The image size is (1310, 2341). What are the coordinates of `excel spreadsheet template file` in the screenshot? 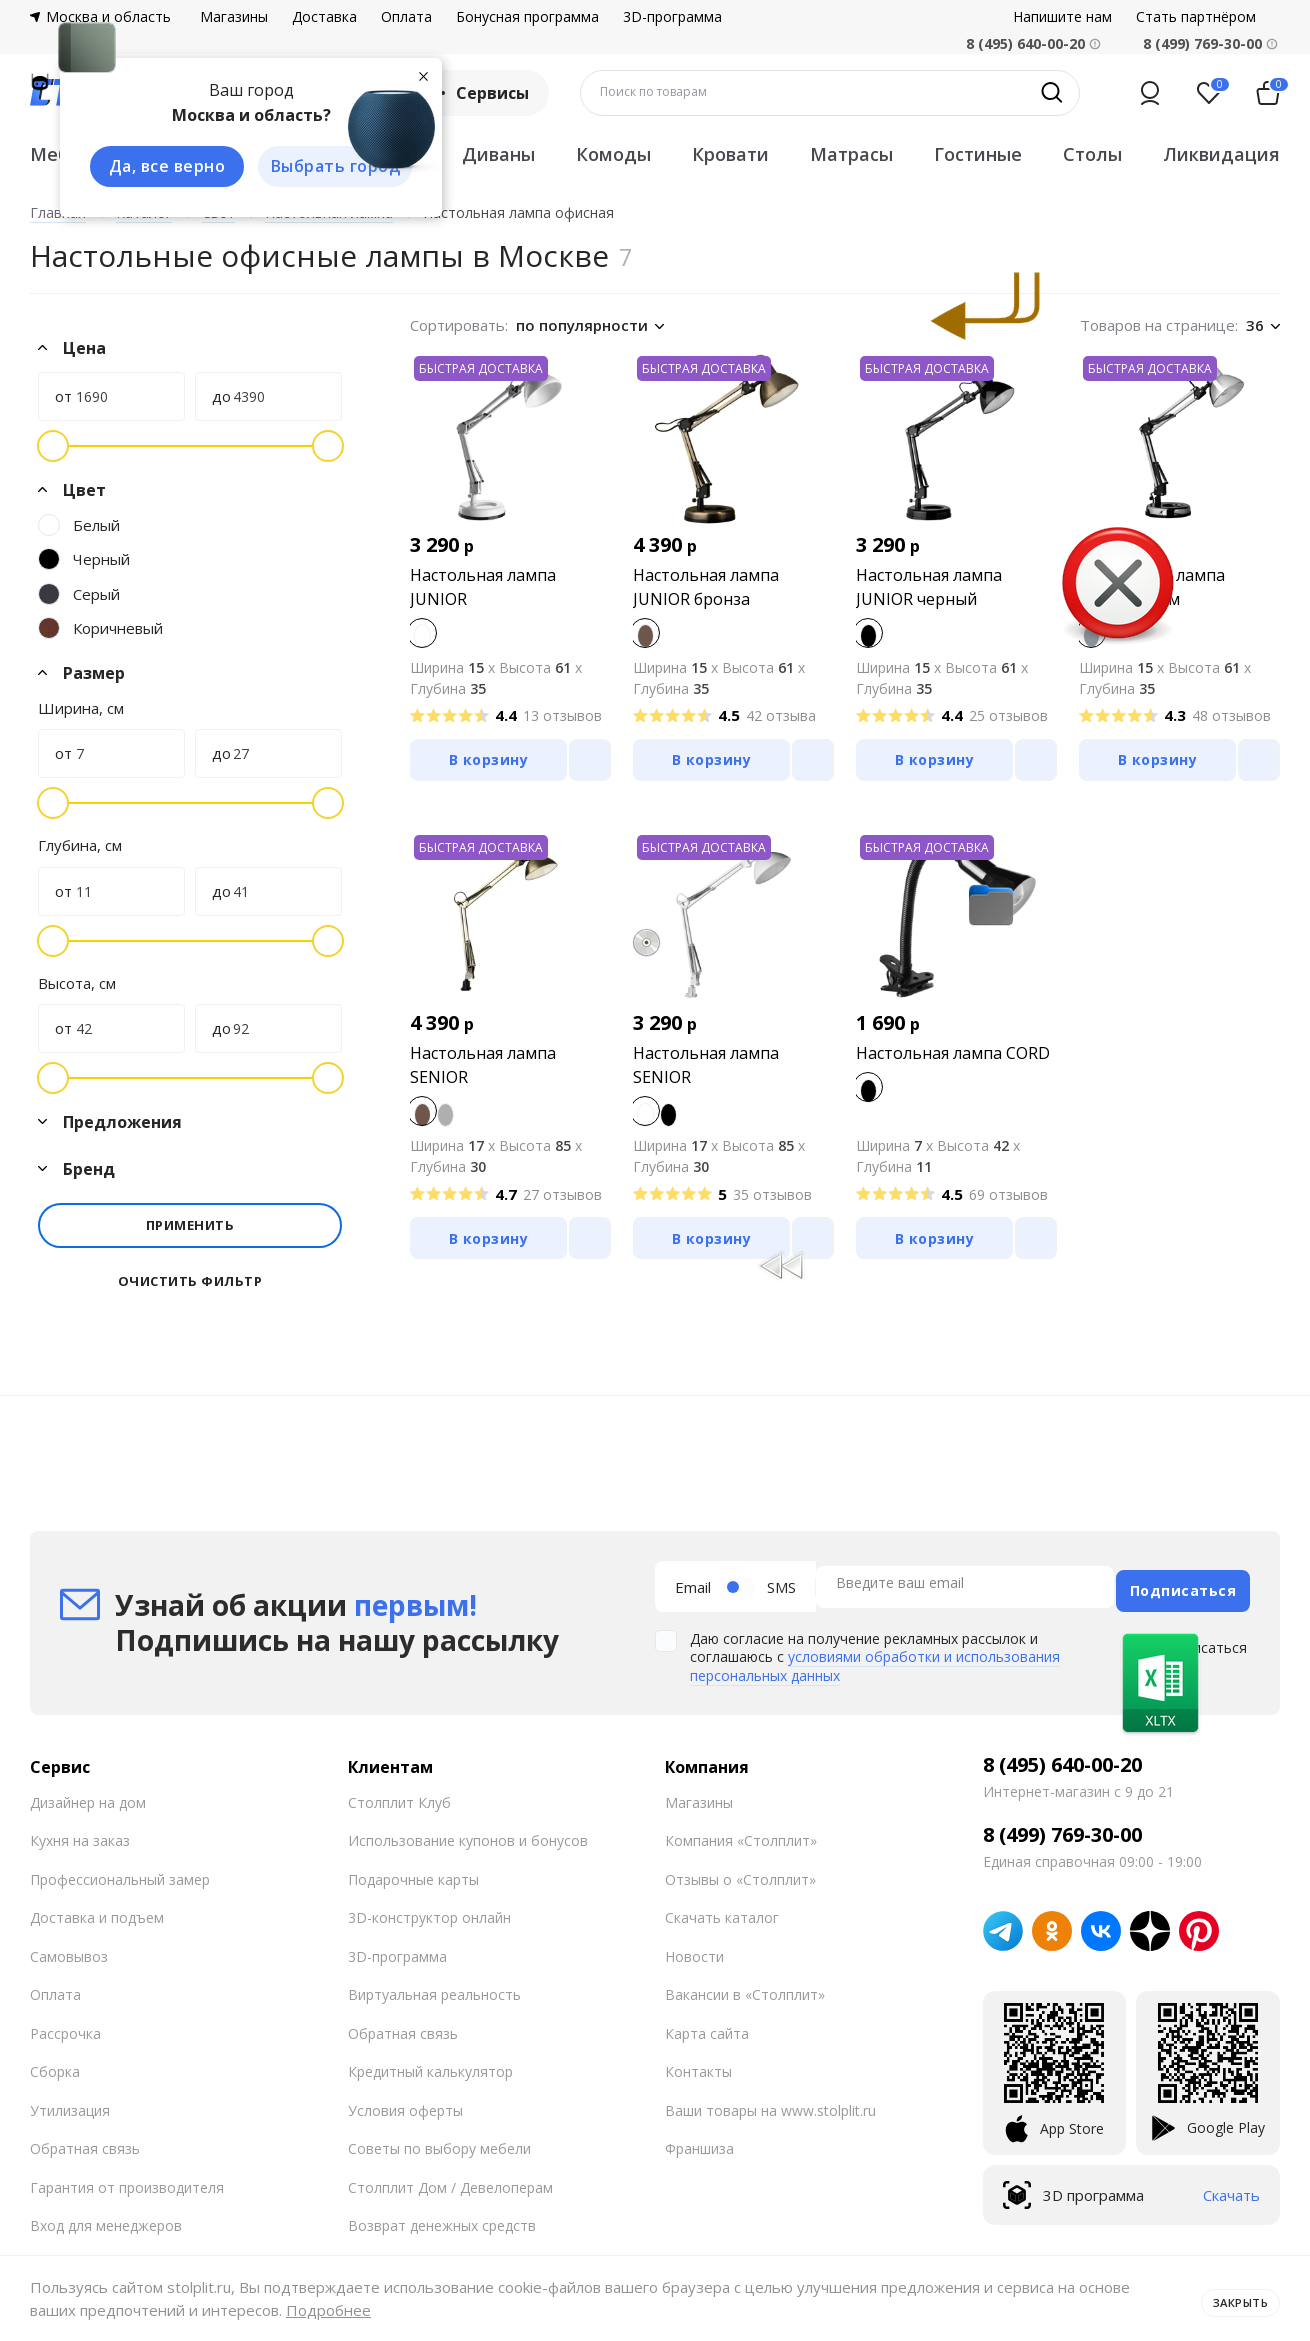 It's located at (1160, 1684).